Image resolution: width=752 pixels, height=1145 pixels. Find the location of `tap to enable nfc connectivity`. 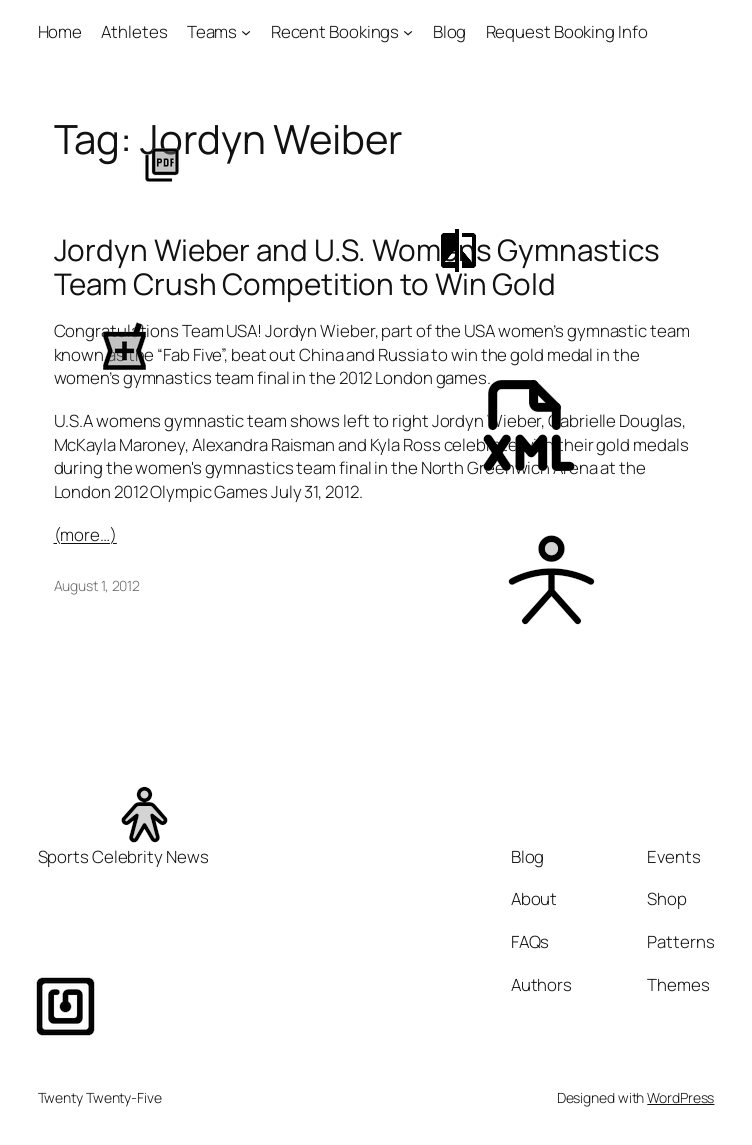

tap to enable nfc connectivity is located at coordinates (65, 1006).